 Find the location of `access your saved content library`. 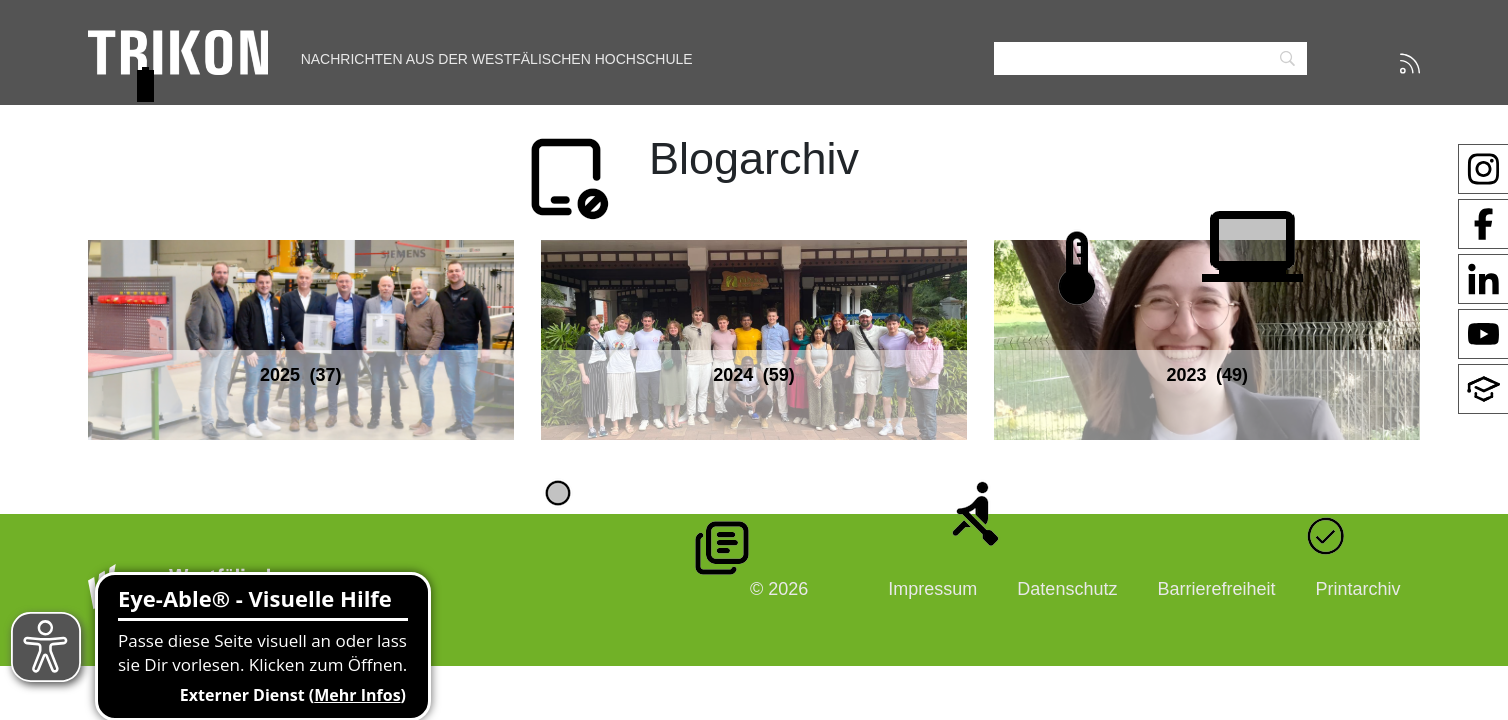

access your saved content library is located at coordinates (722, 548).